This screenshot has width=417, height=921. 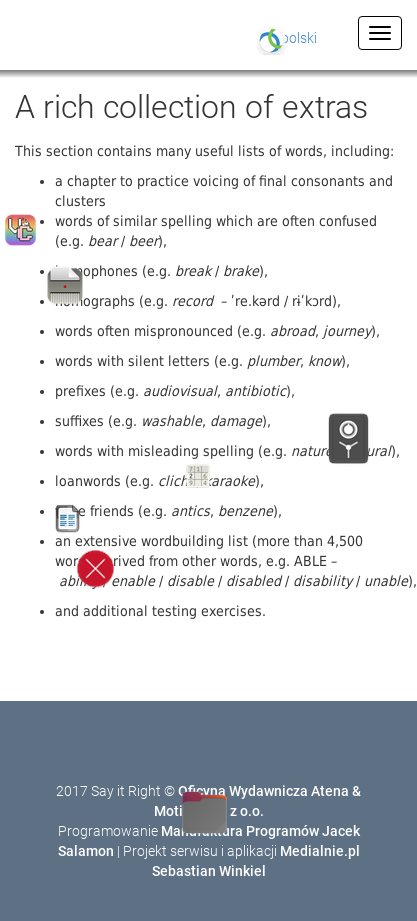 I want to click on open cisco anyconnect vpn client, so click(x=271, y=40).